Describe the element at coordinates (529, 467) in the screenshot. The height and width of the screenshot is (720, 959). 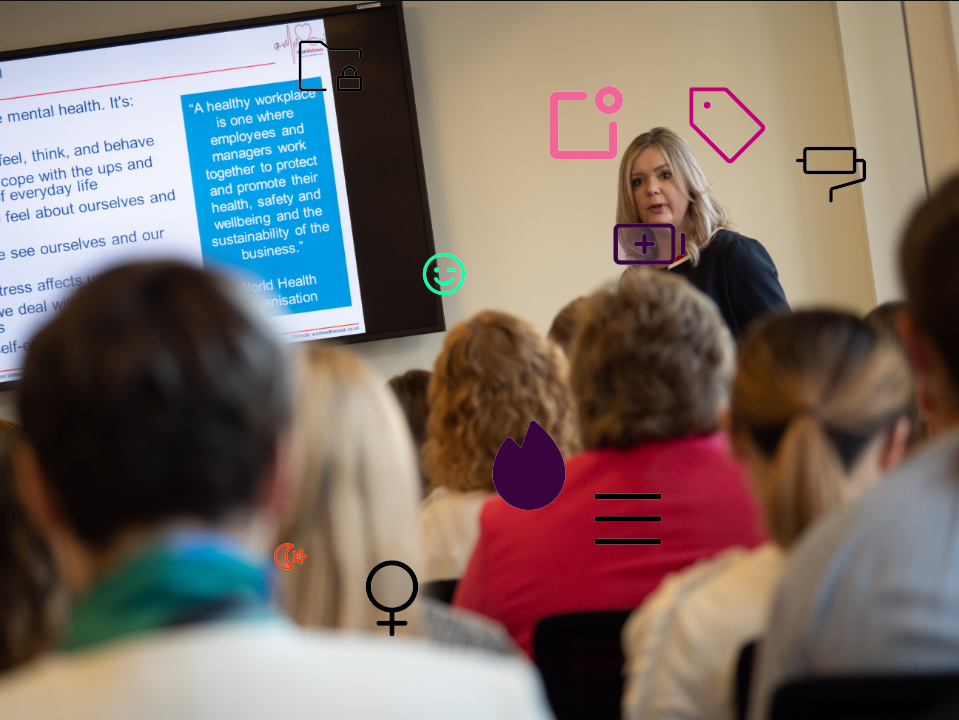
I see `indicates trending or hot content` at that location.